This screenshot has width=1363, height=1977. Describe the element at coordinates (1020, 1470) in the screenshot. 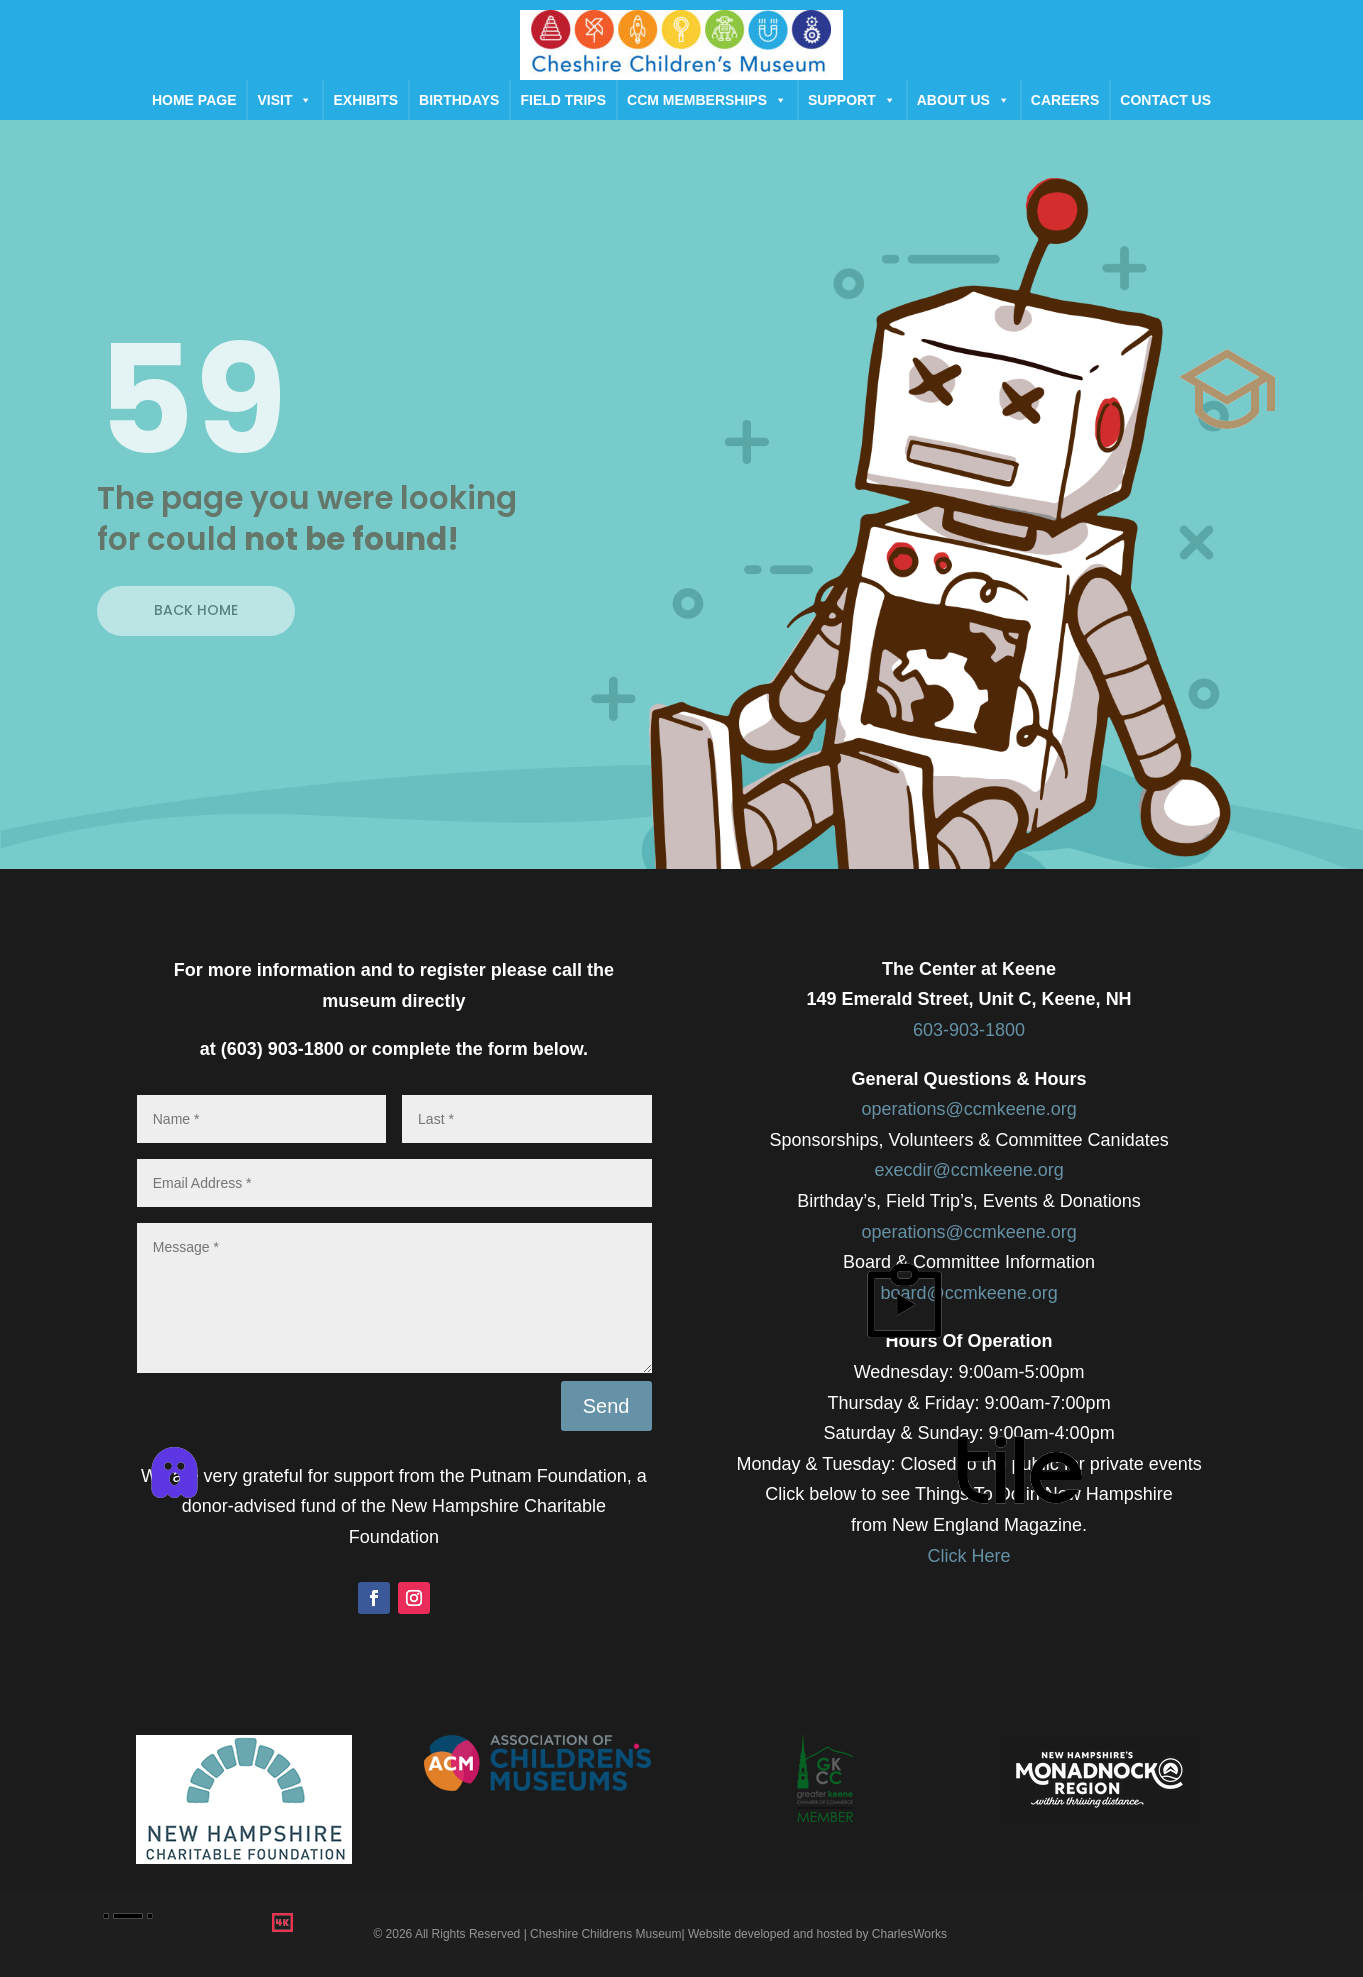

I see `open the Tile app to locate your items` at that location.